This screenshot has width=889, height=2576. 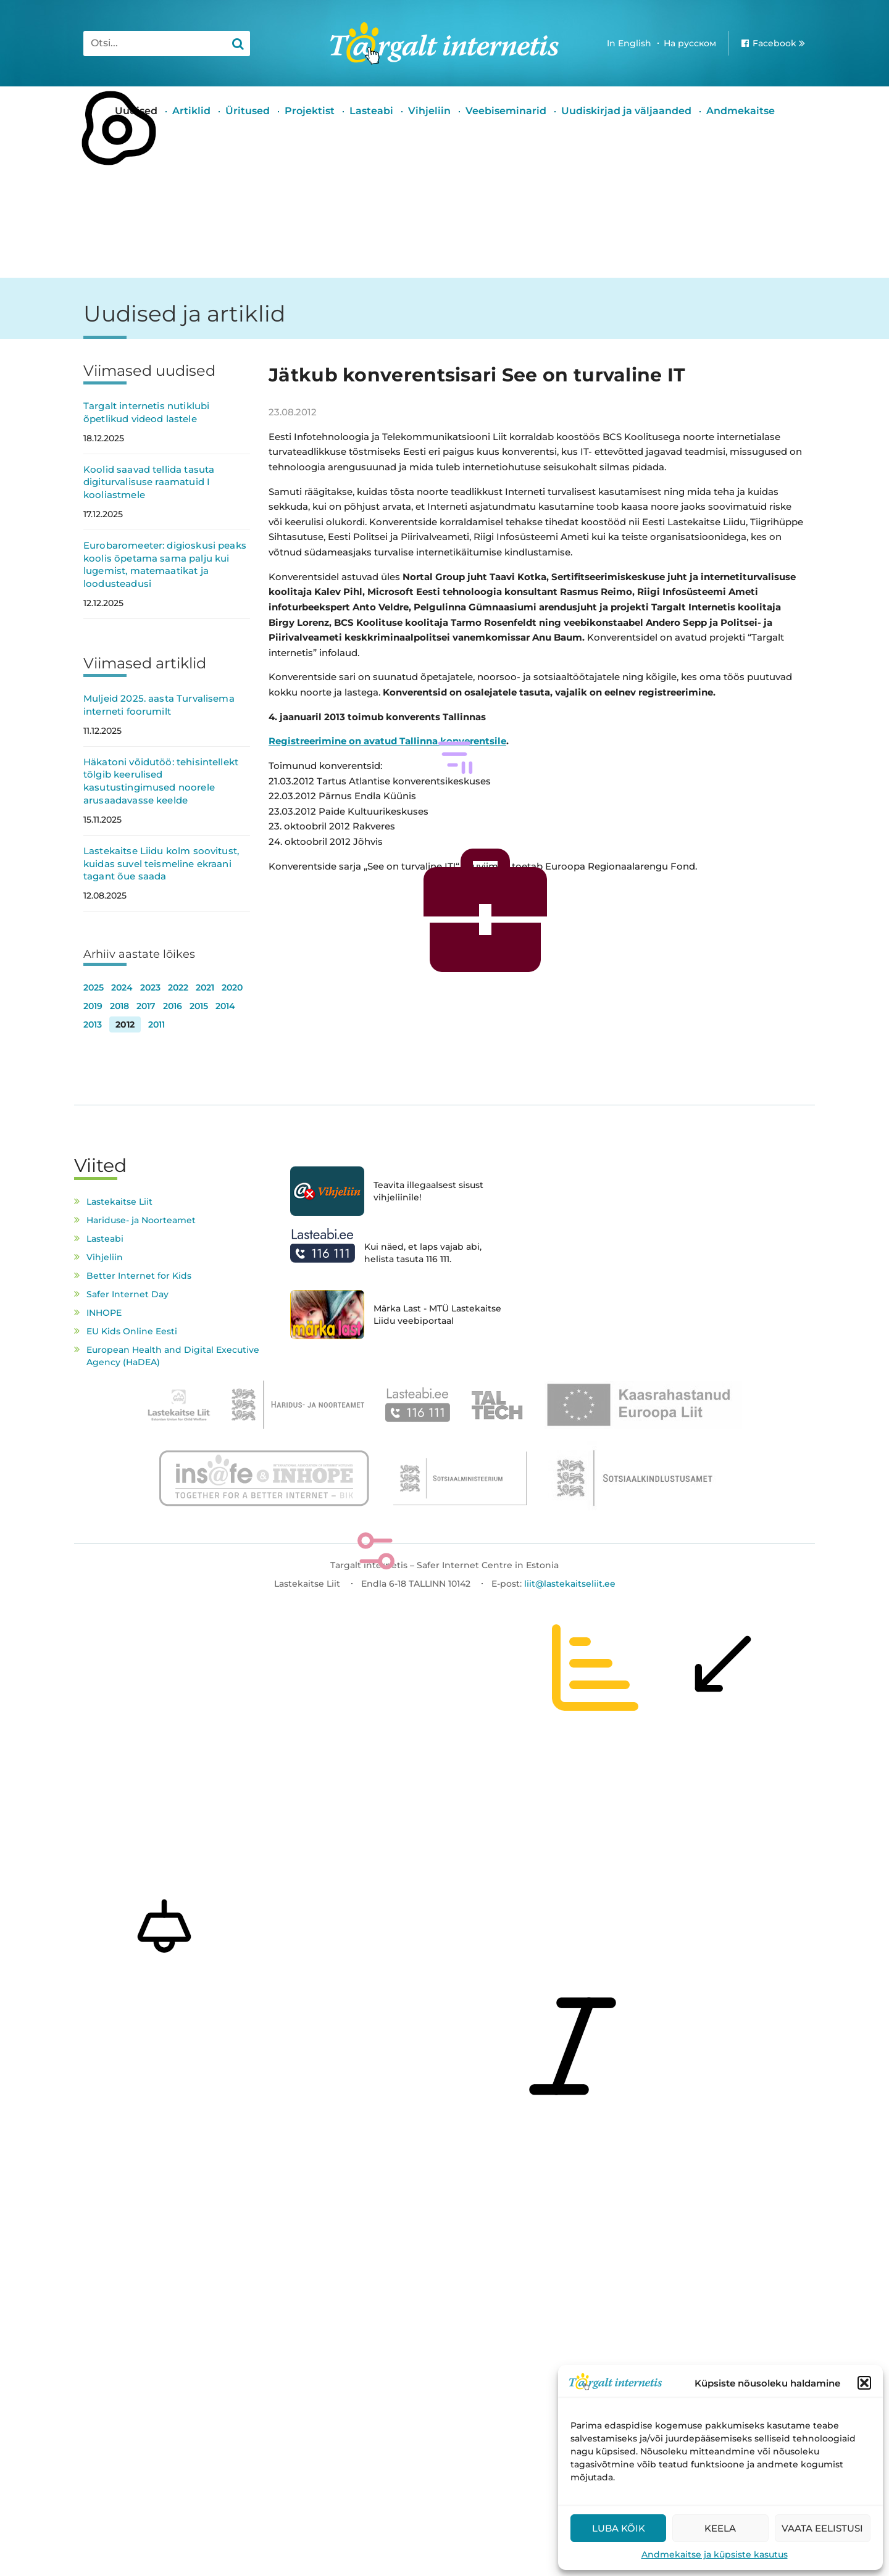 I want to click on move item to the bottom-left corner, so click(x=723, y=1664).